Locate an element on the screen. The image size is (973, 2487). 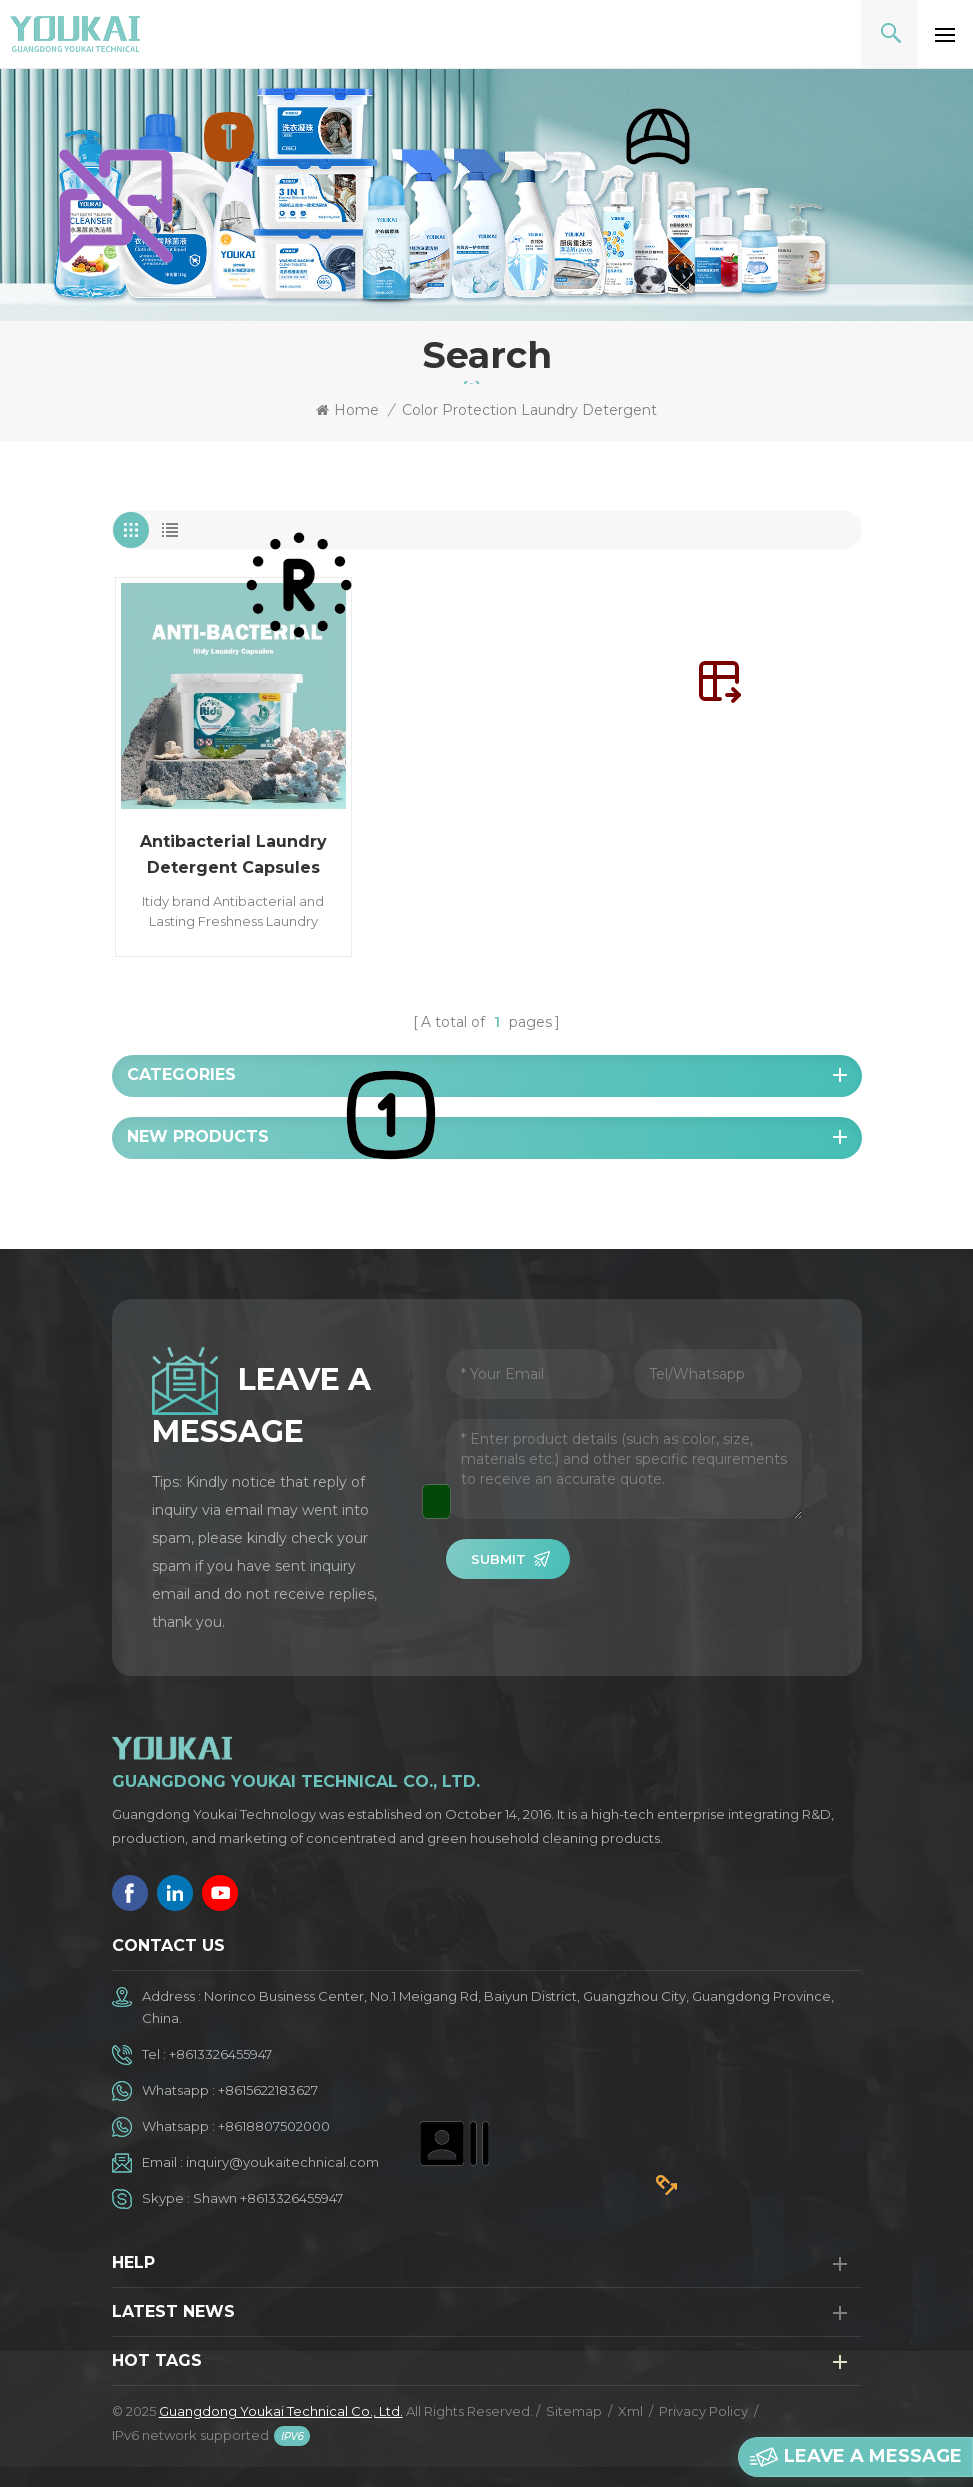
represents a vertical card or panel layout is located at coordinates (436, 1501).